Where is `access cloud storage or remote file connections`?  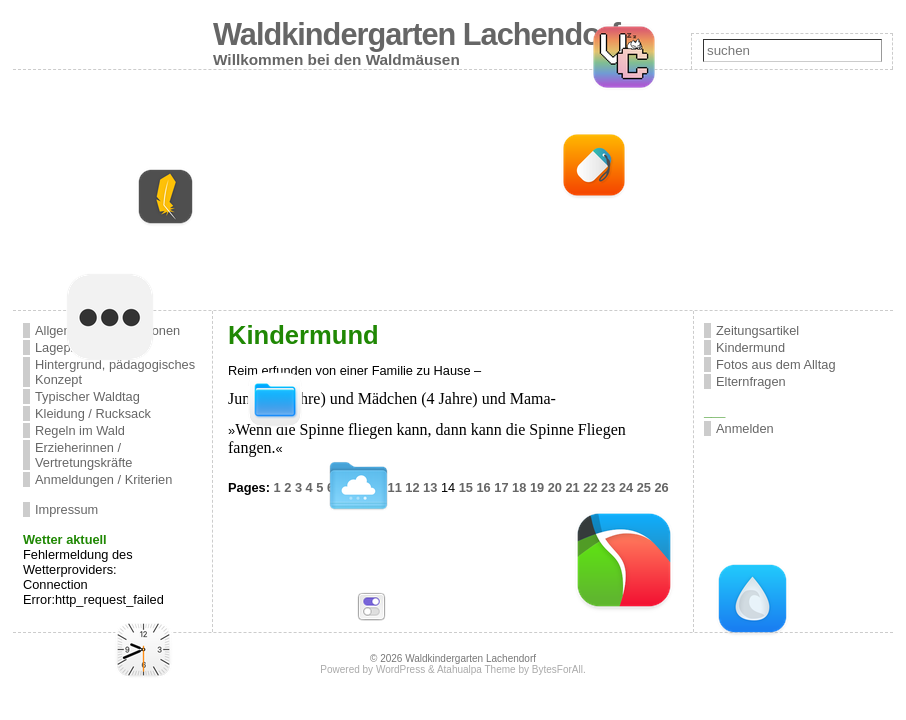
access cloud storage or remote file connections is located at coordinates (358, 485).